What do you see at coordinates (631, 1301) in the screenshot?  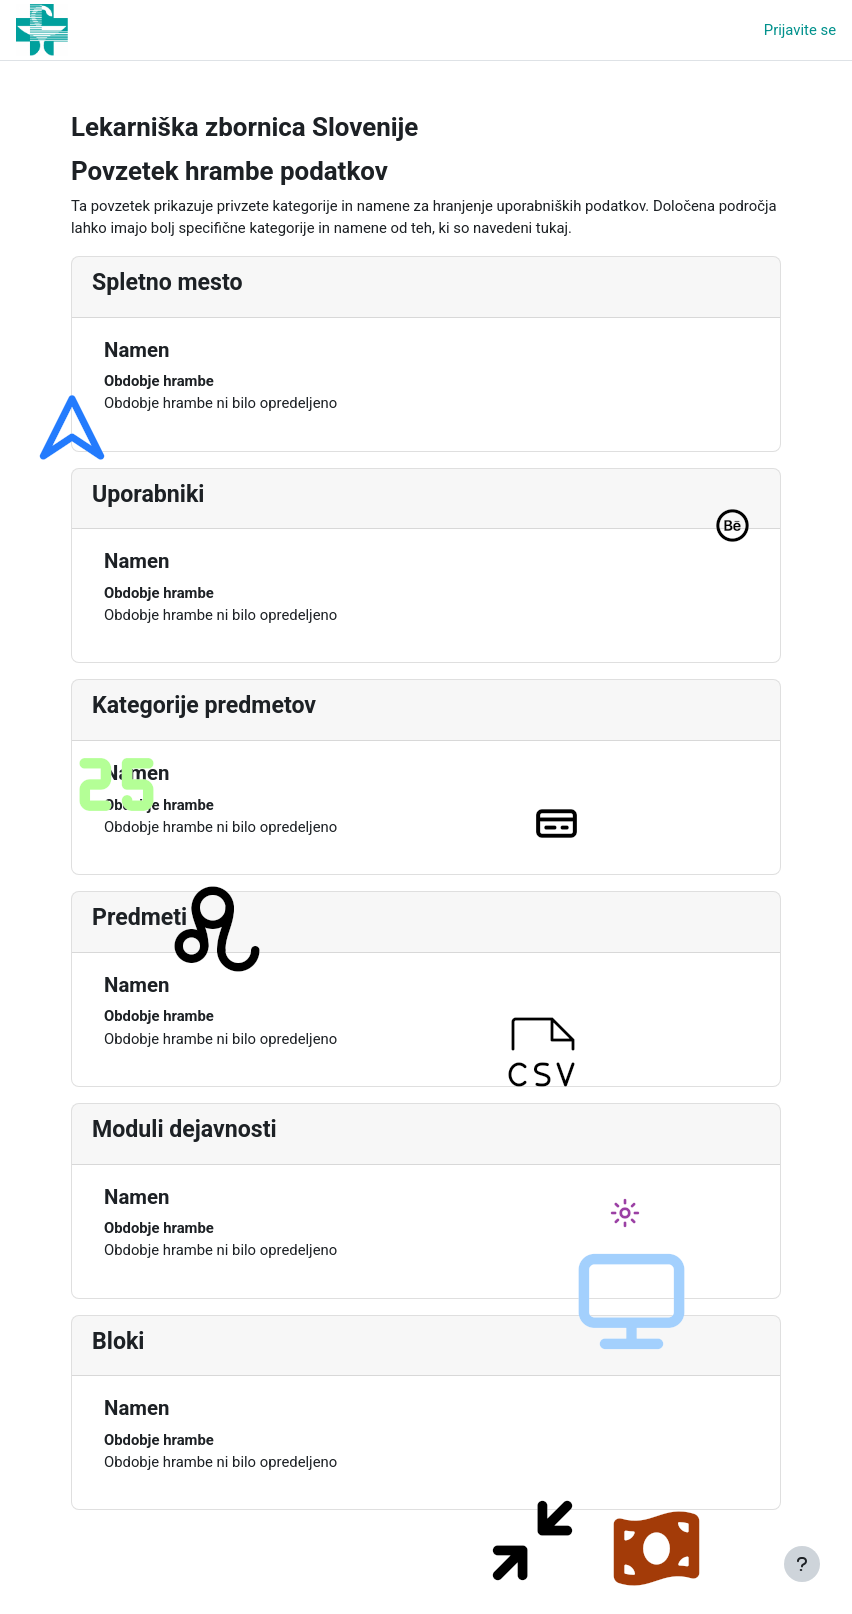 I see `access display settings` at bounding box center [631, 1301].